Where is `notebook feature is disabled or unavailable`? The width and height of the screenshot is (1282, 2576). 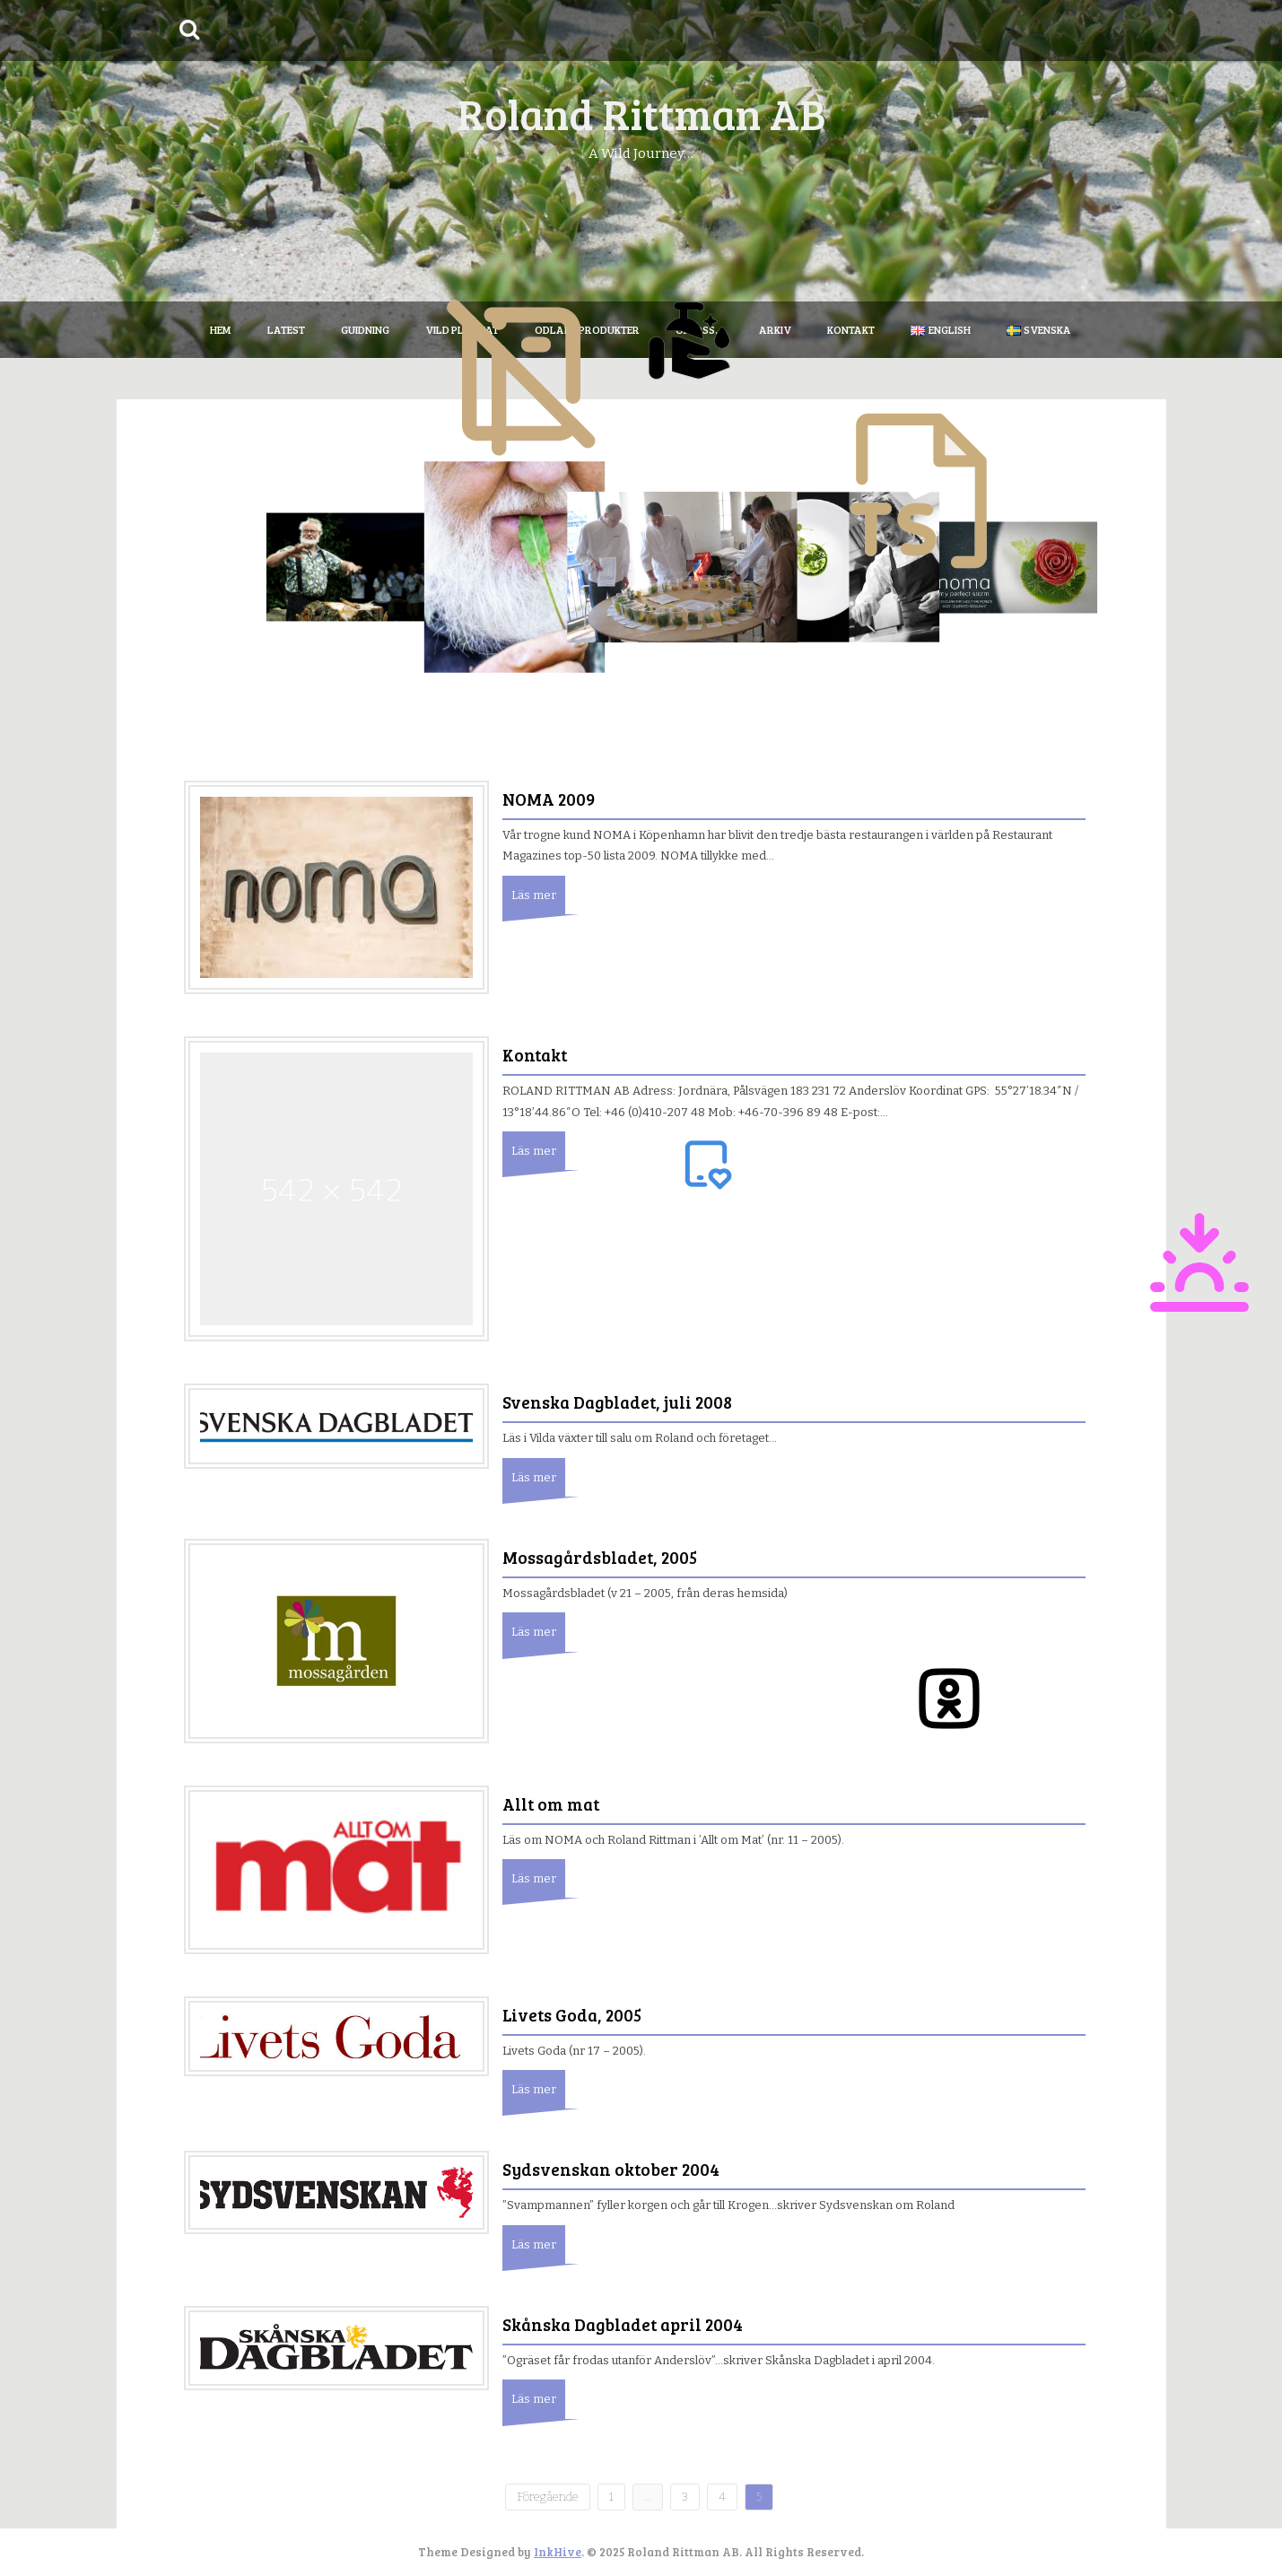
notebook feature is disabled or unavailable is located at coordinates (521, 374).